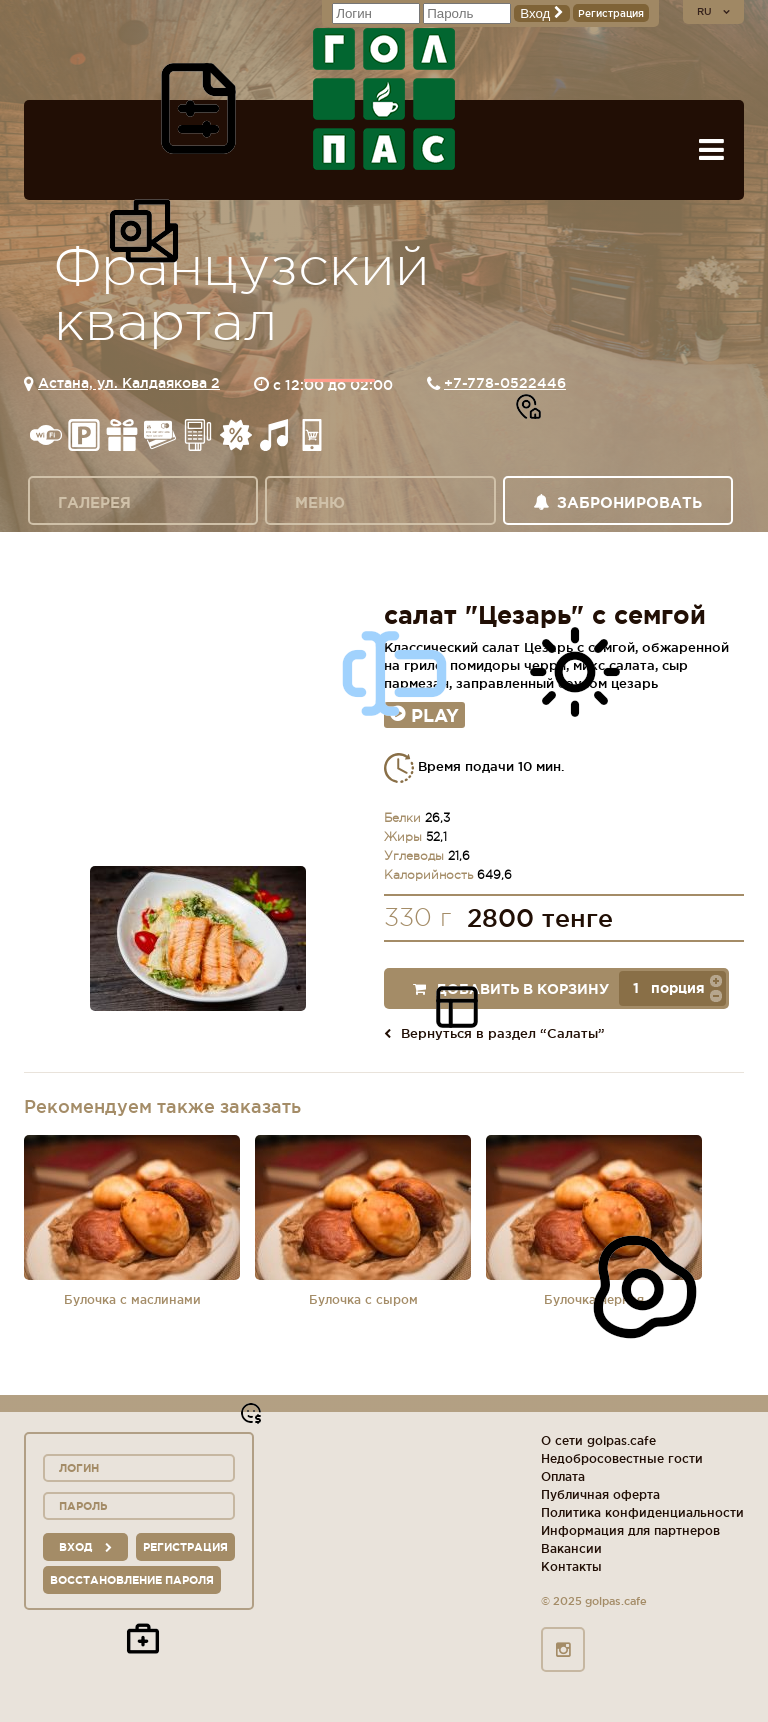  I want to click on open microsoft outlook email app, so click(144, 231).